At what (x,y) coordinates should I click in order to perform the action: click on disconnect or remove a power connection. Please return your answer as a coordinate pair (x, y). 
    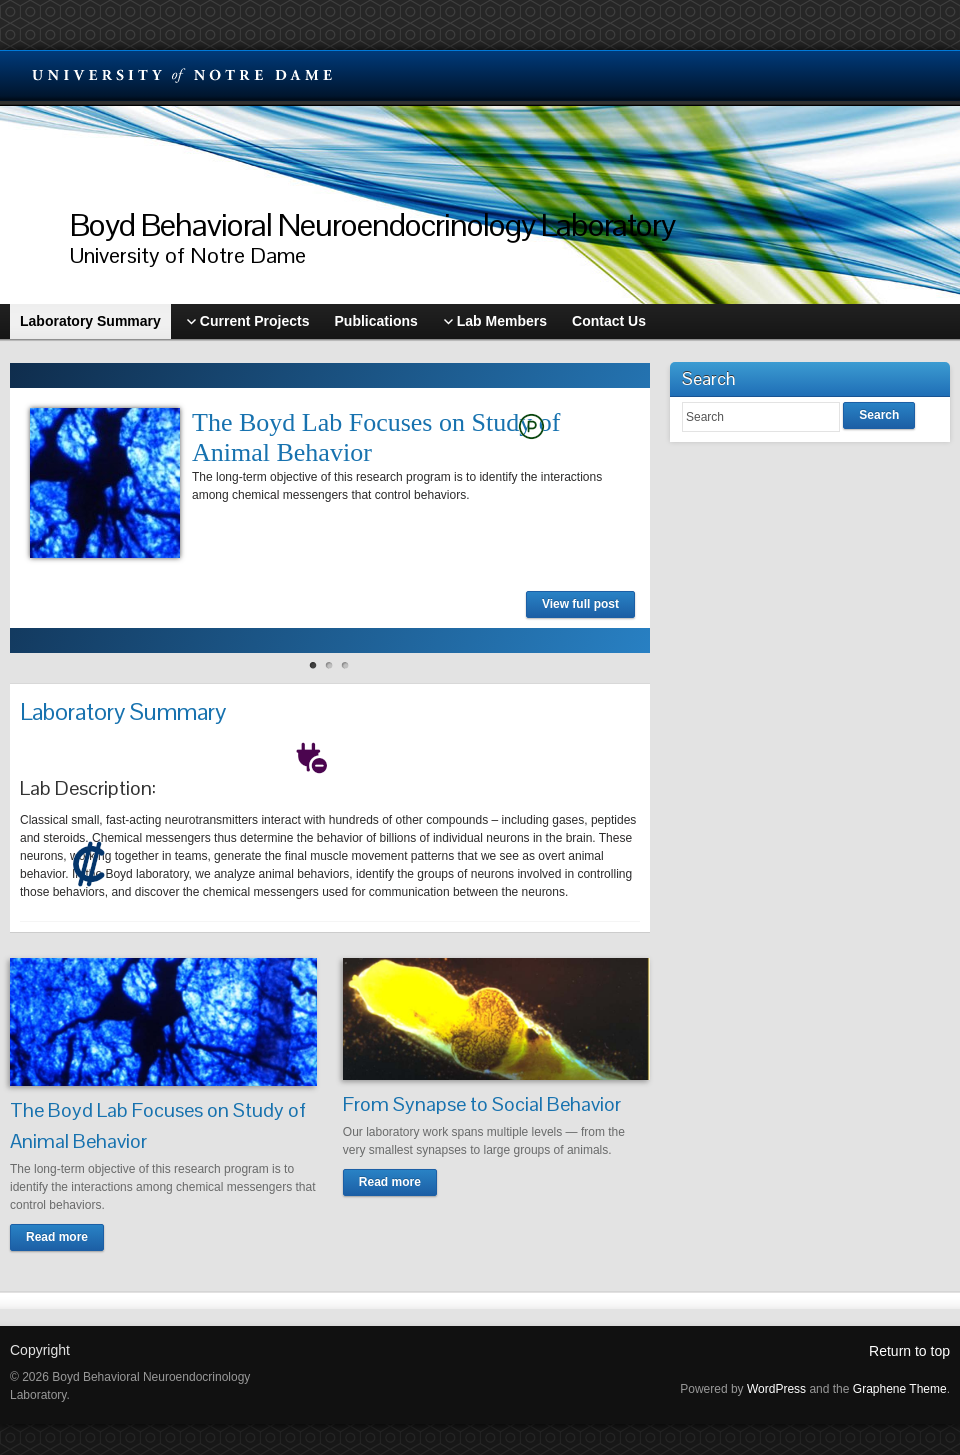
    Looking at the image, I should click on (310, 758).